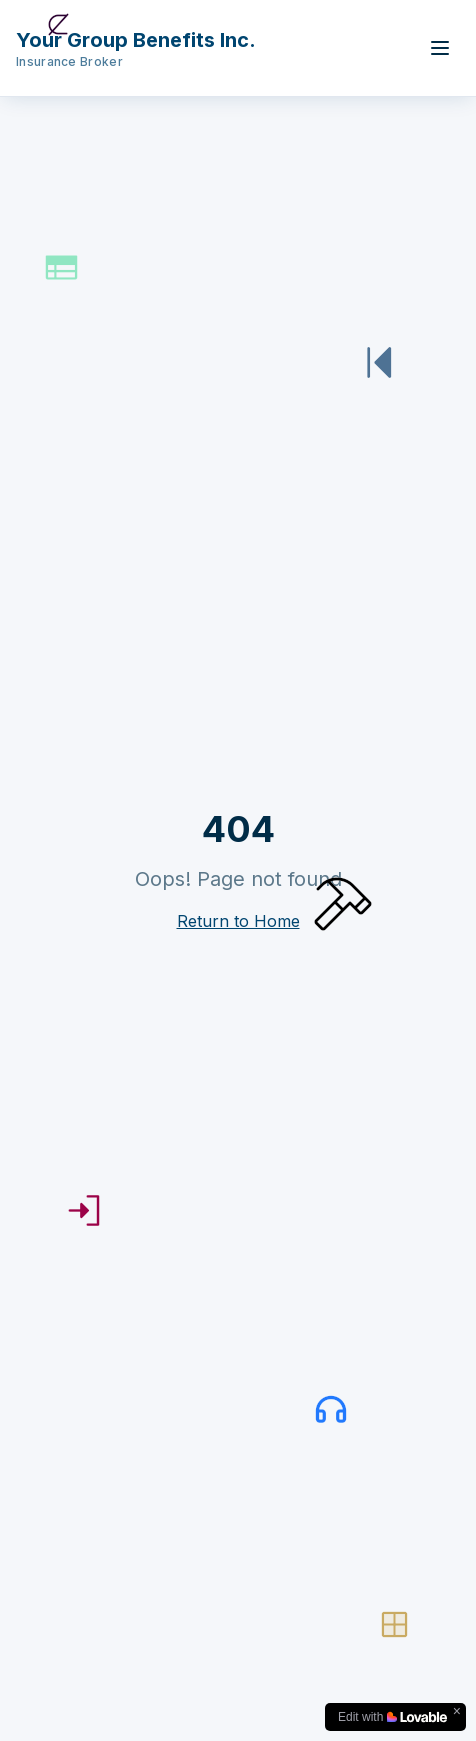  What do you see at coordinates (394, 1624) in the screenshot?
I see `view items in grid layout` at bounding box center [394, 1624].